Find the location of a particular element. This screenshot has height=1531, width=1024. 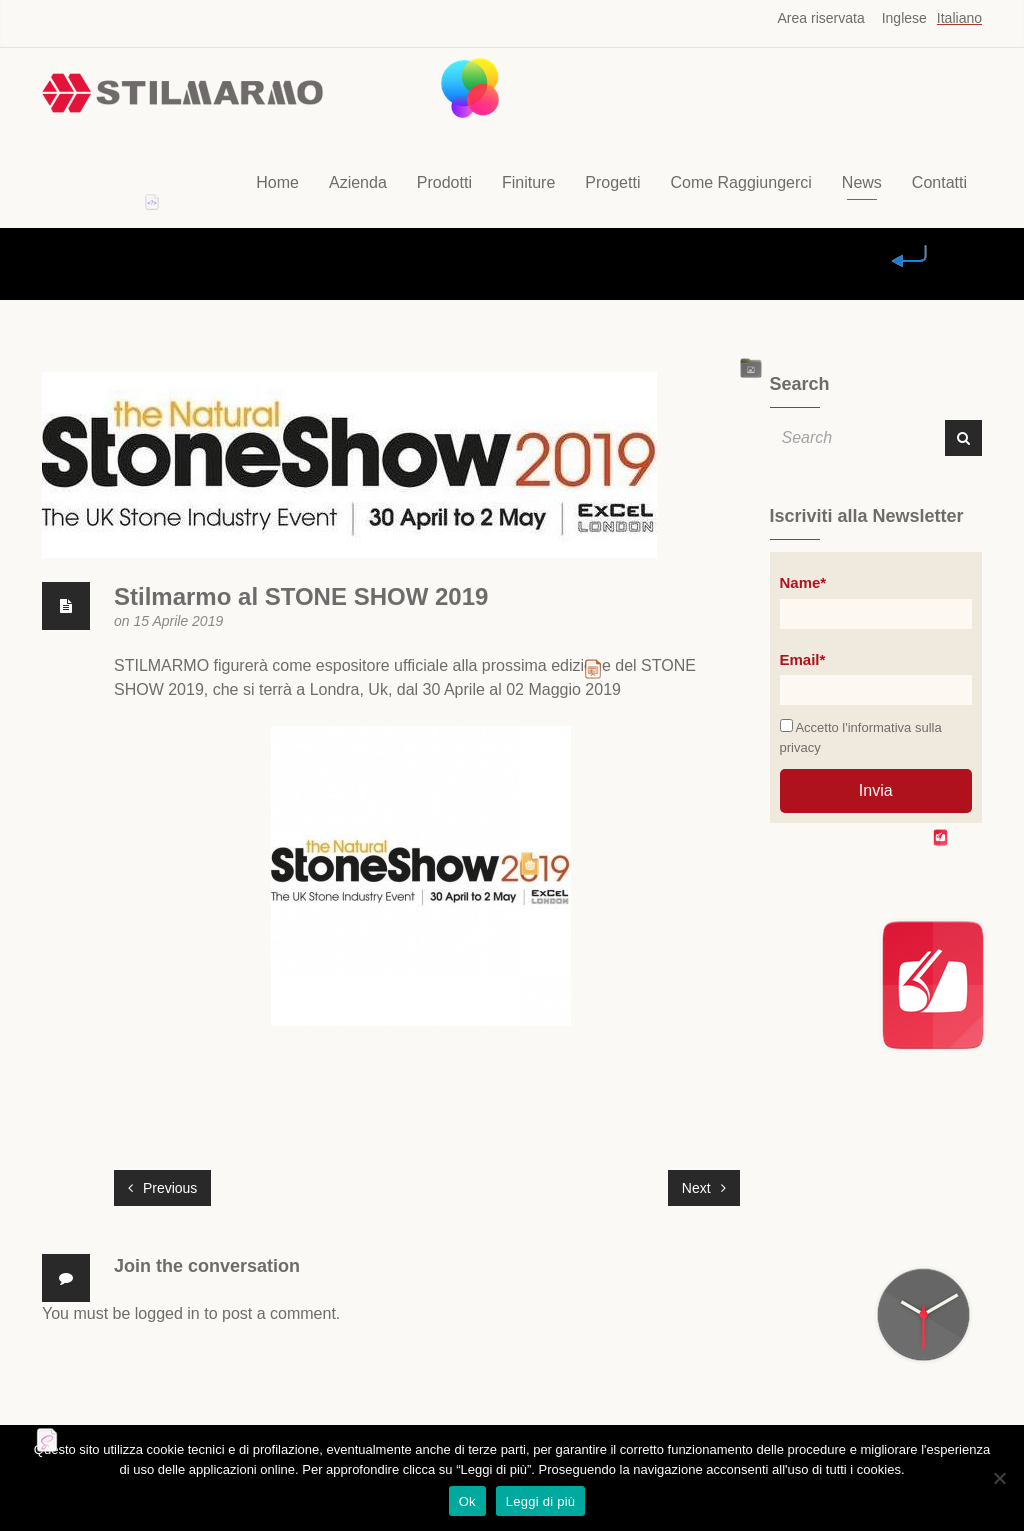

an EPS image file type indicator is located at coordinates (933, 985).